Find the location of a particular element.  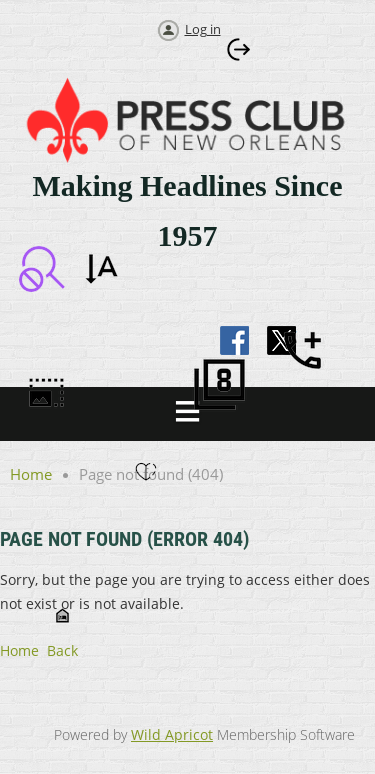

indicates partial like or favorite status is located at coordinates (146, 471).